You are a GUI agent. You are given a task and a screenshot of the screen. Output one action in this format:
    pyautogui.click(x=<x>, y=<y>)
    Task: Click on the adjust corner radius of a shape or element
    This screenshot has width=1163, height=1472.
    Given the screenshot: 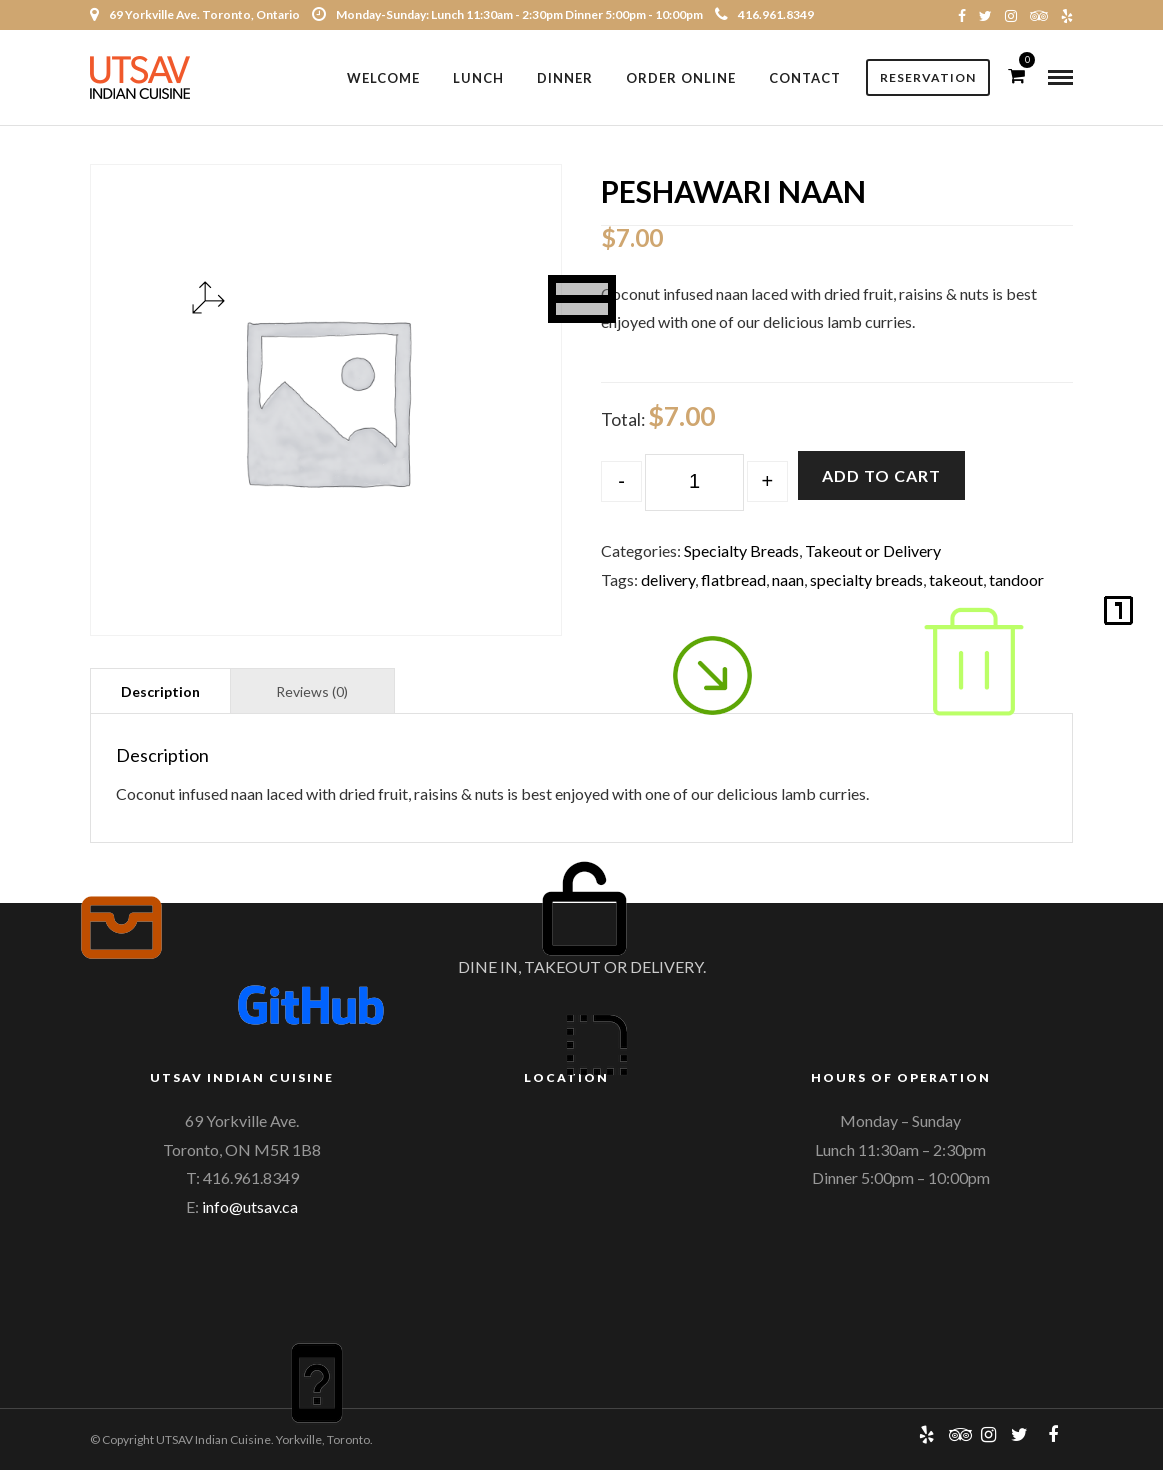 What is the action you would take?
    pyautogui.click(x=597, y=1045)
    